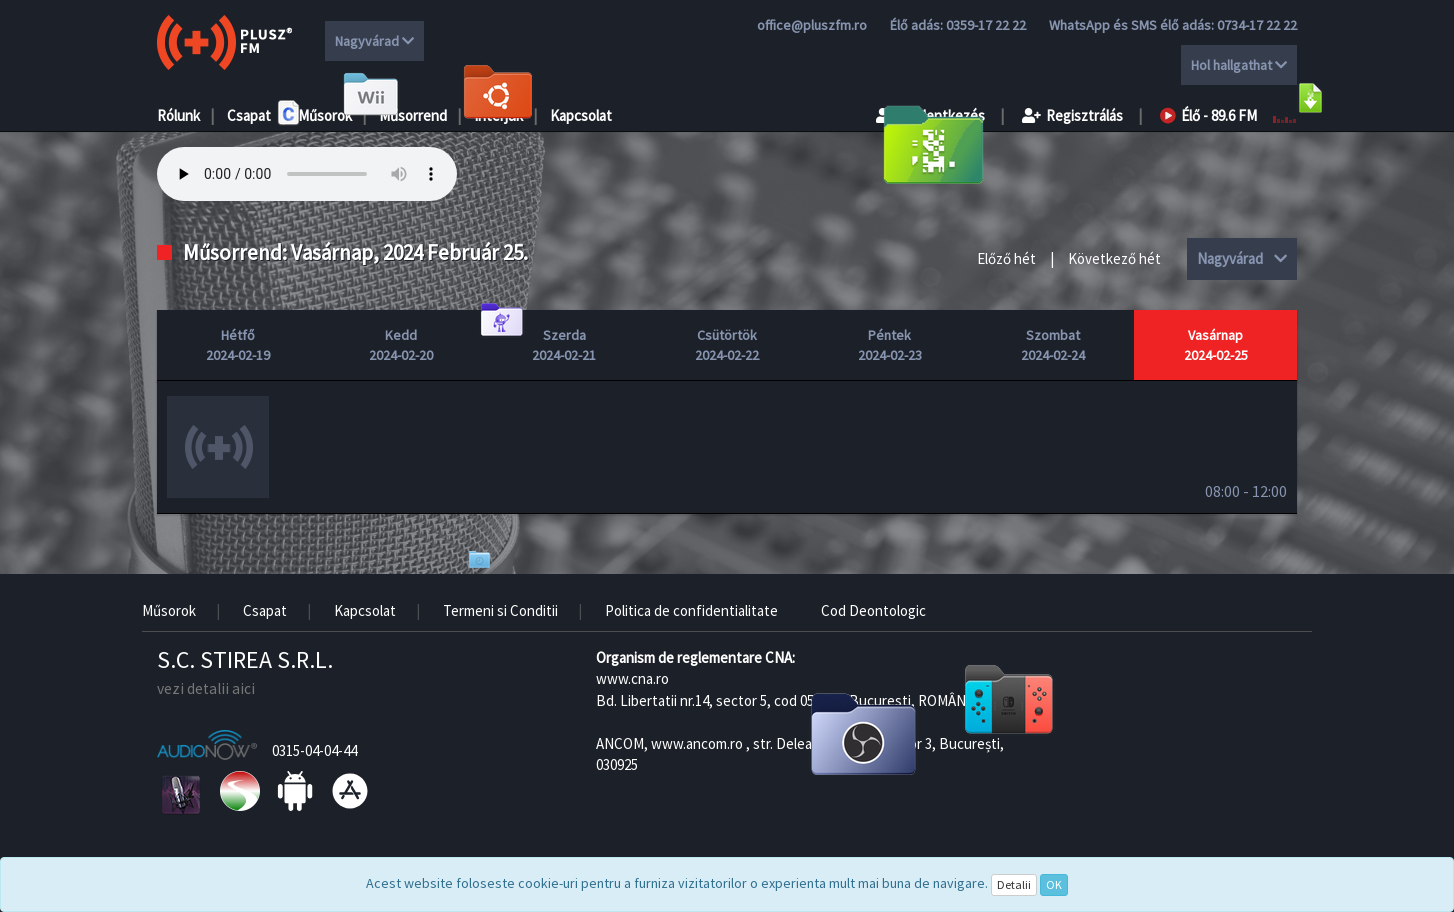  Describe the element at coordinates (933, 147) in the screenshot. I see `open your GameJolt games folder` at that location.